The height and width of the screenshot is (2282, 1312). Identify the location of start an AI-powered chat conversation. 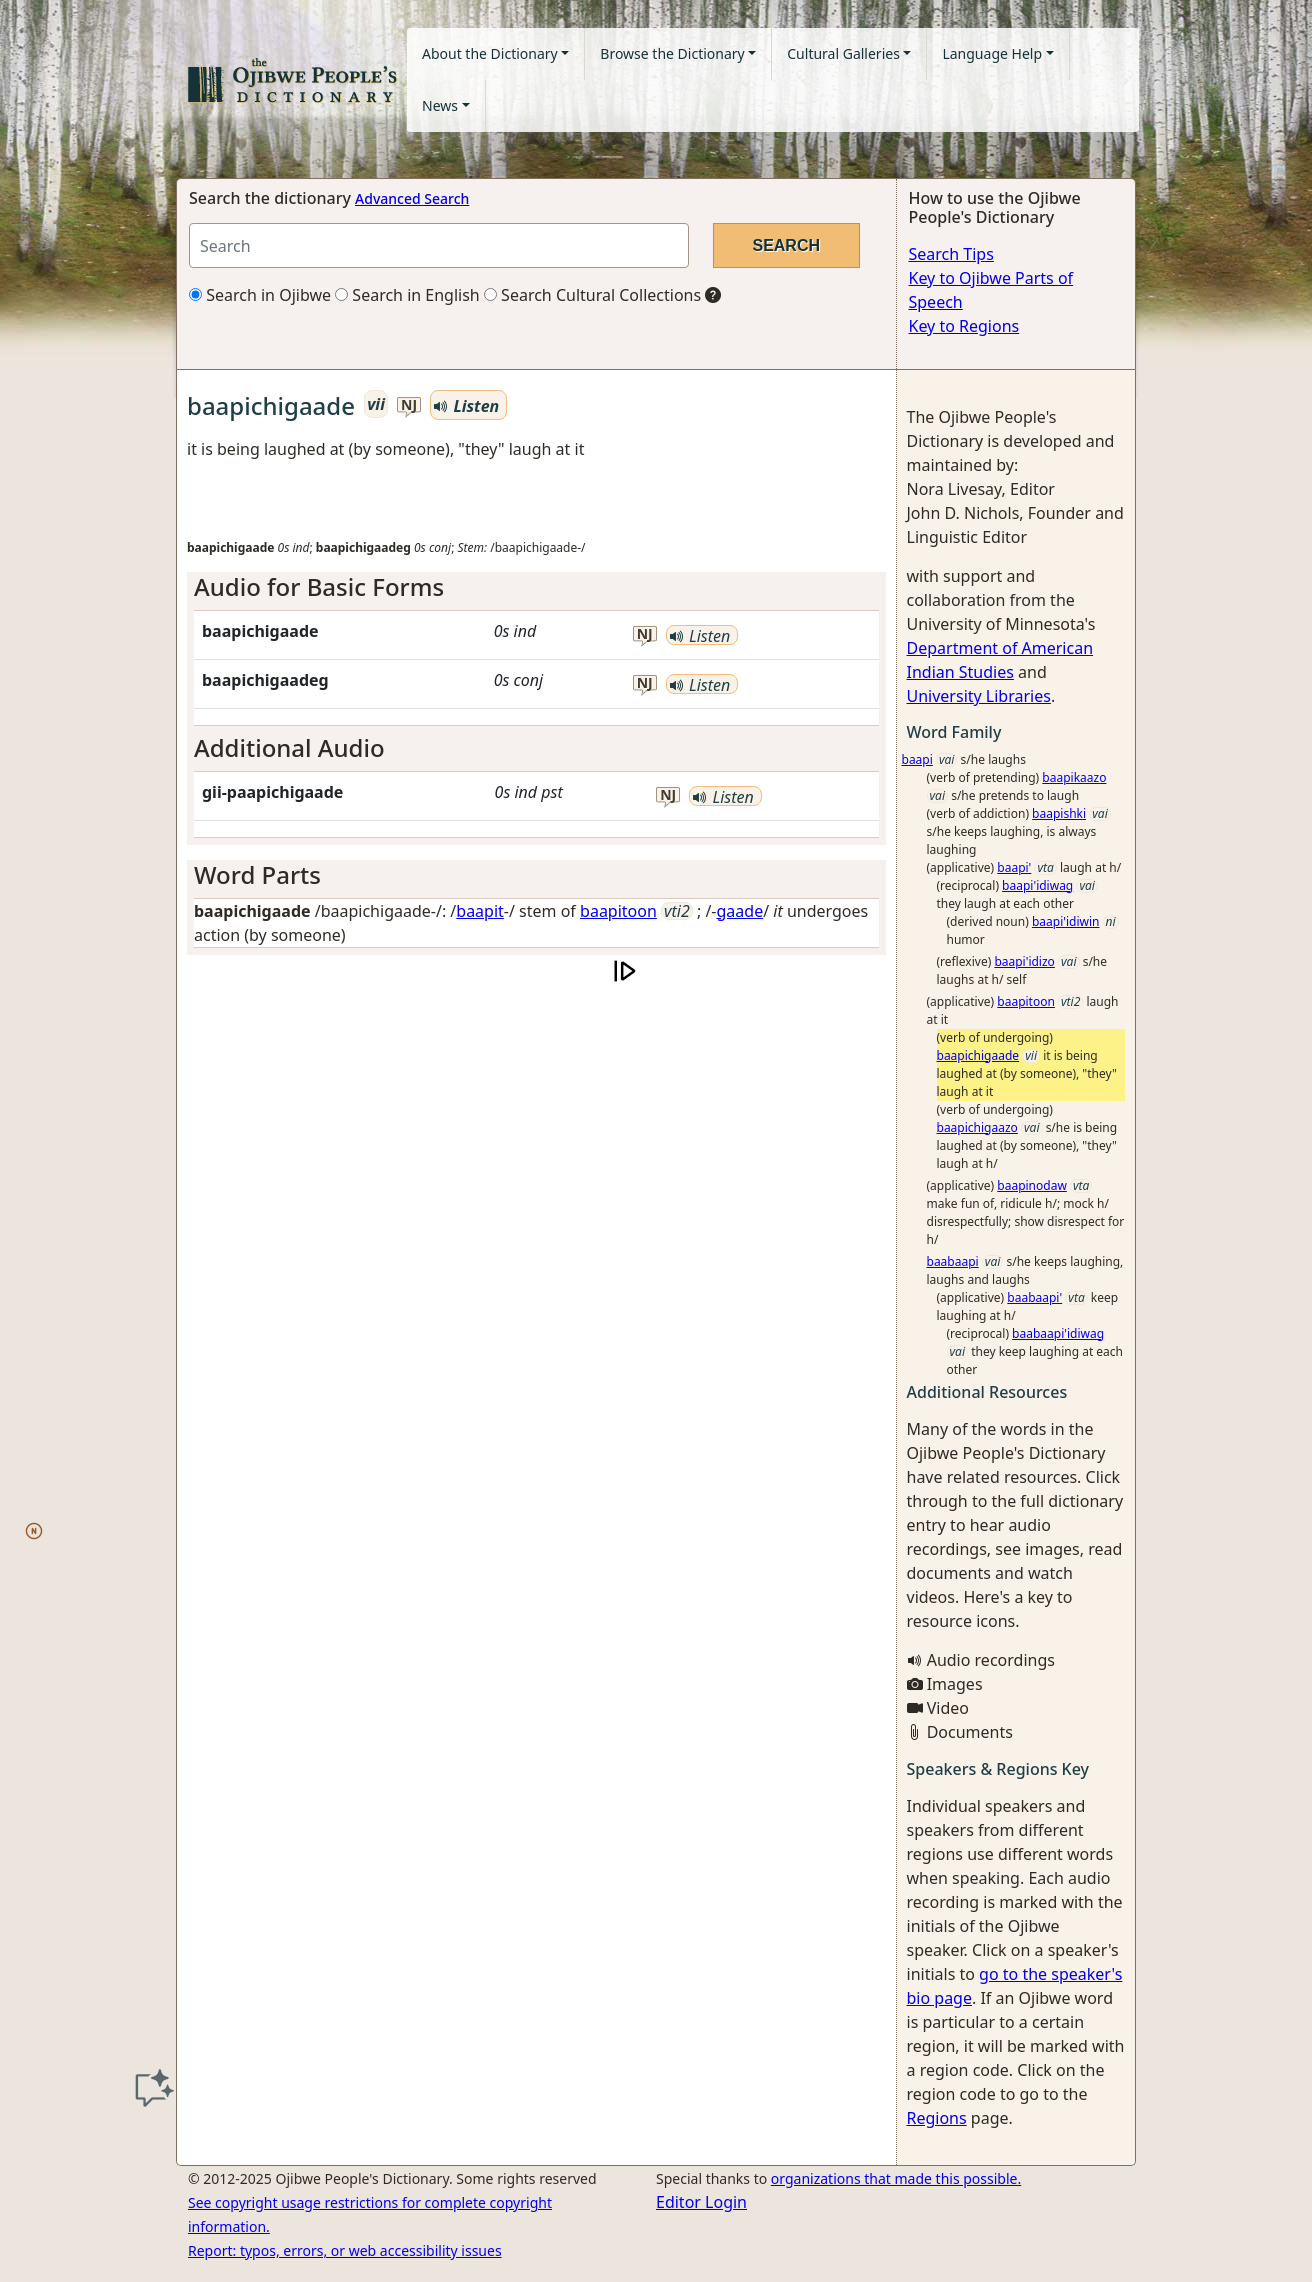
(153, 2089).